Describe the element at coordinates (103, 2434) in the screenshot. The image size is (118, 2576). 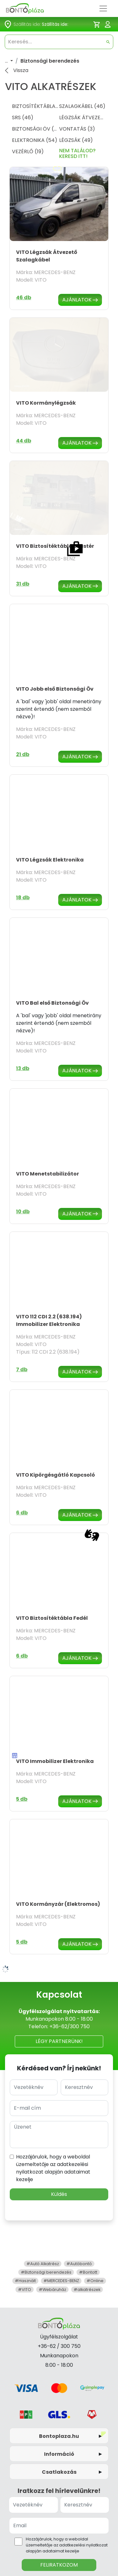
I see `view cohort analysis chart` at that location.